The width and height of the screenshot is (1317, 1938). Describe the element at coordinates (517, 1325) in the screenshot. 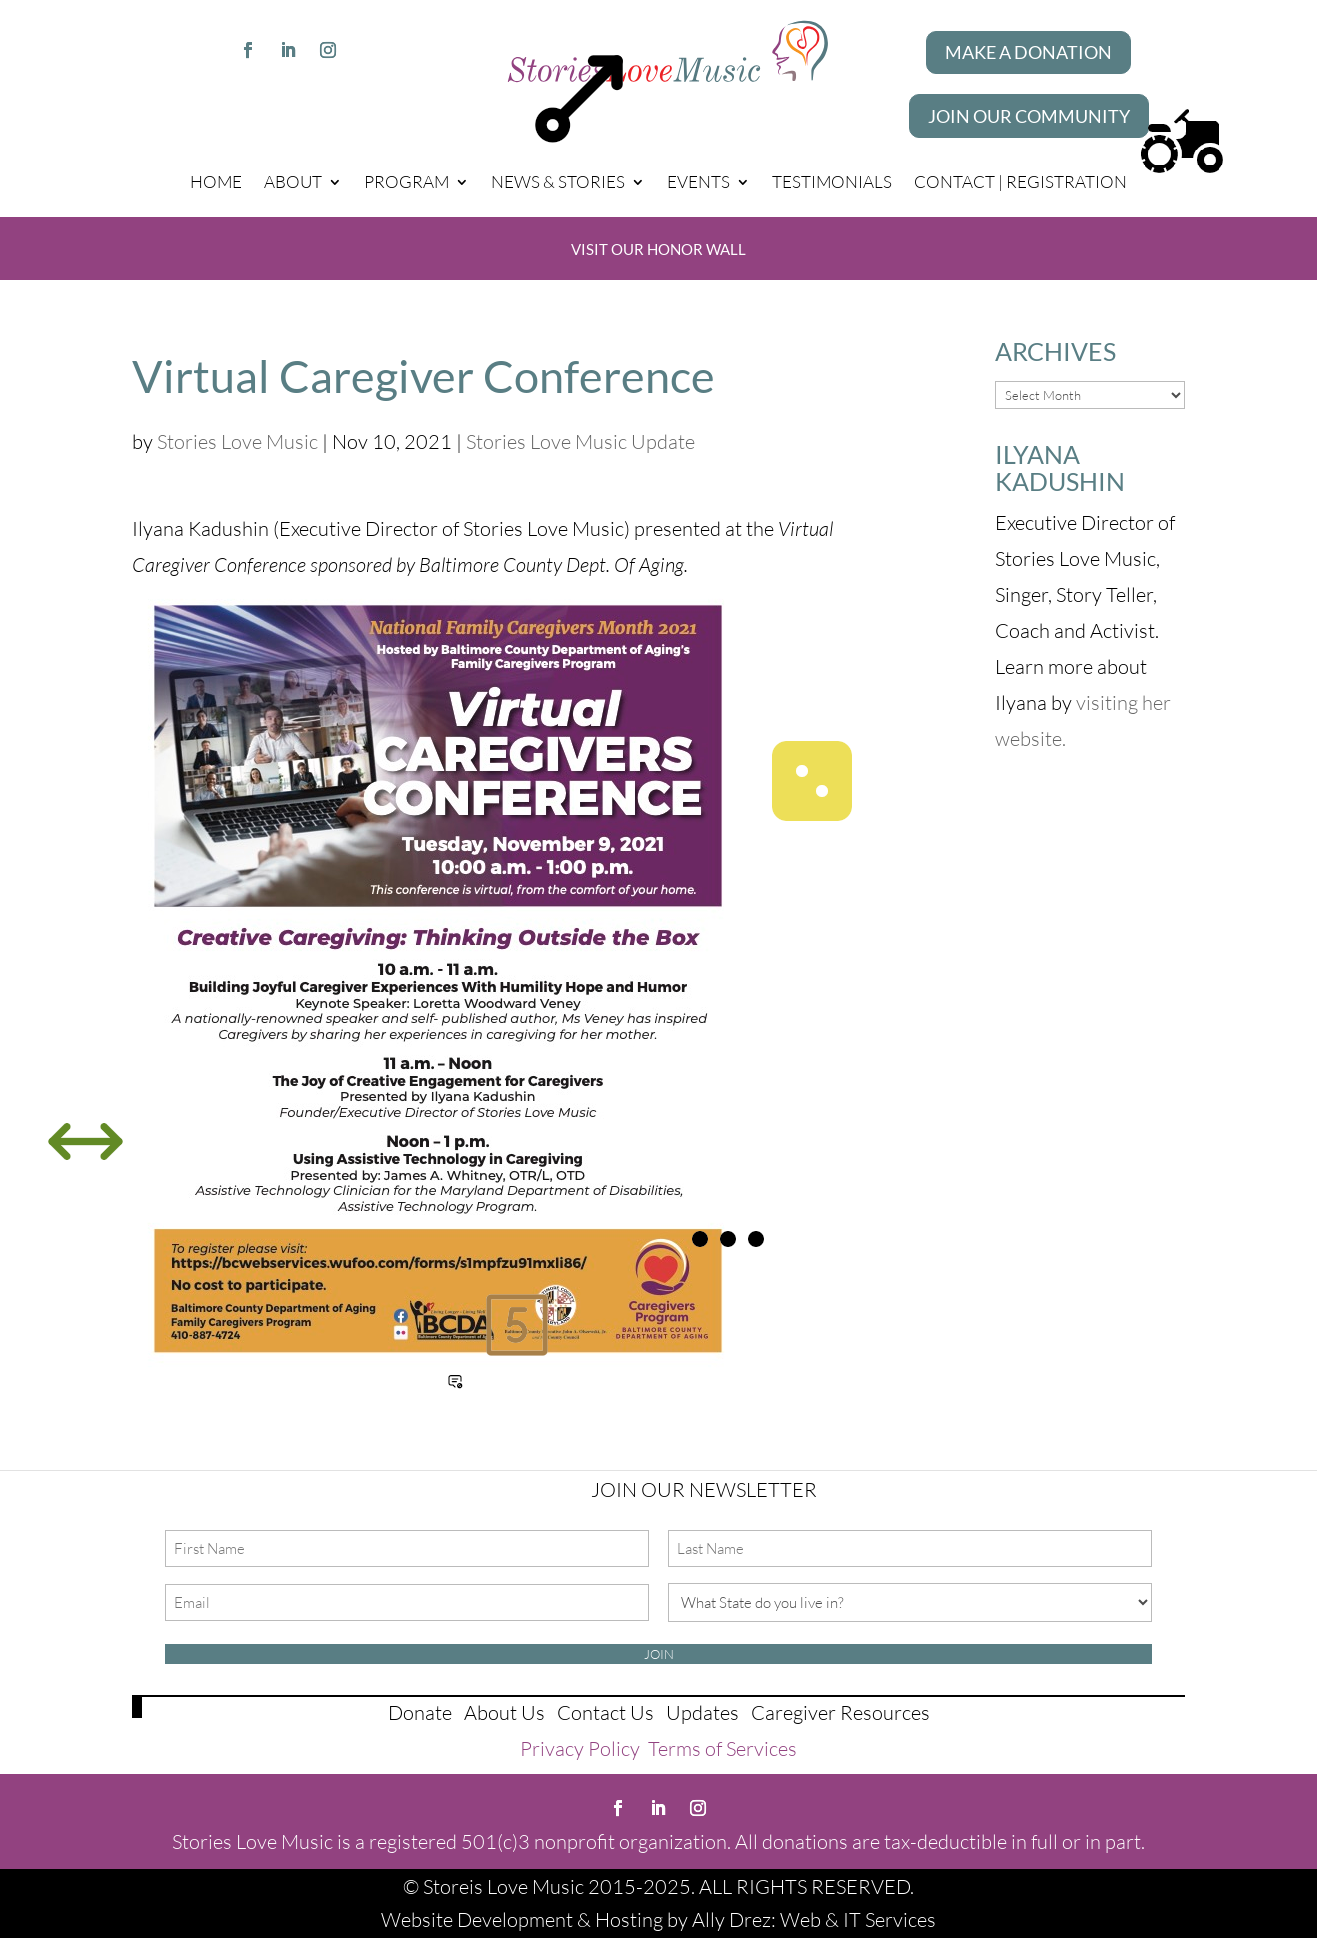

I see `indicates step 5 in a numbered sequence` at that location.